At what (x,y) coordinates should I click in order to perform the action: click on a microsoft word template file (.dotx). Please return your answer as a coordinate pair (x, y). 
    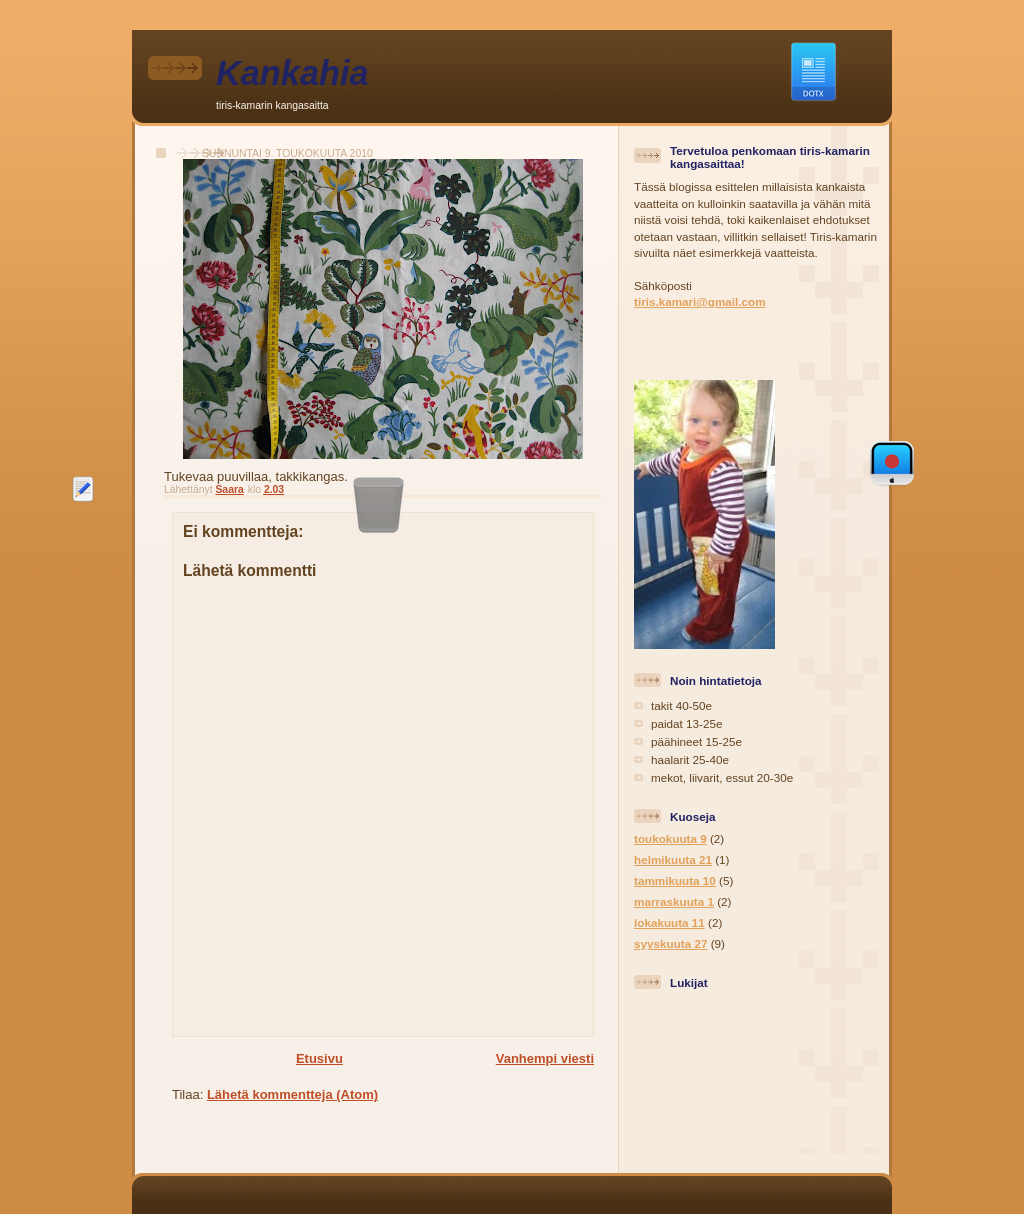
    Looking at the image, I should click on (813, 72).